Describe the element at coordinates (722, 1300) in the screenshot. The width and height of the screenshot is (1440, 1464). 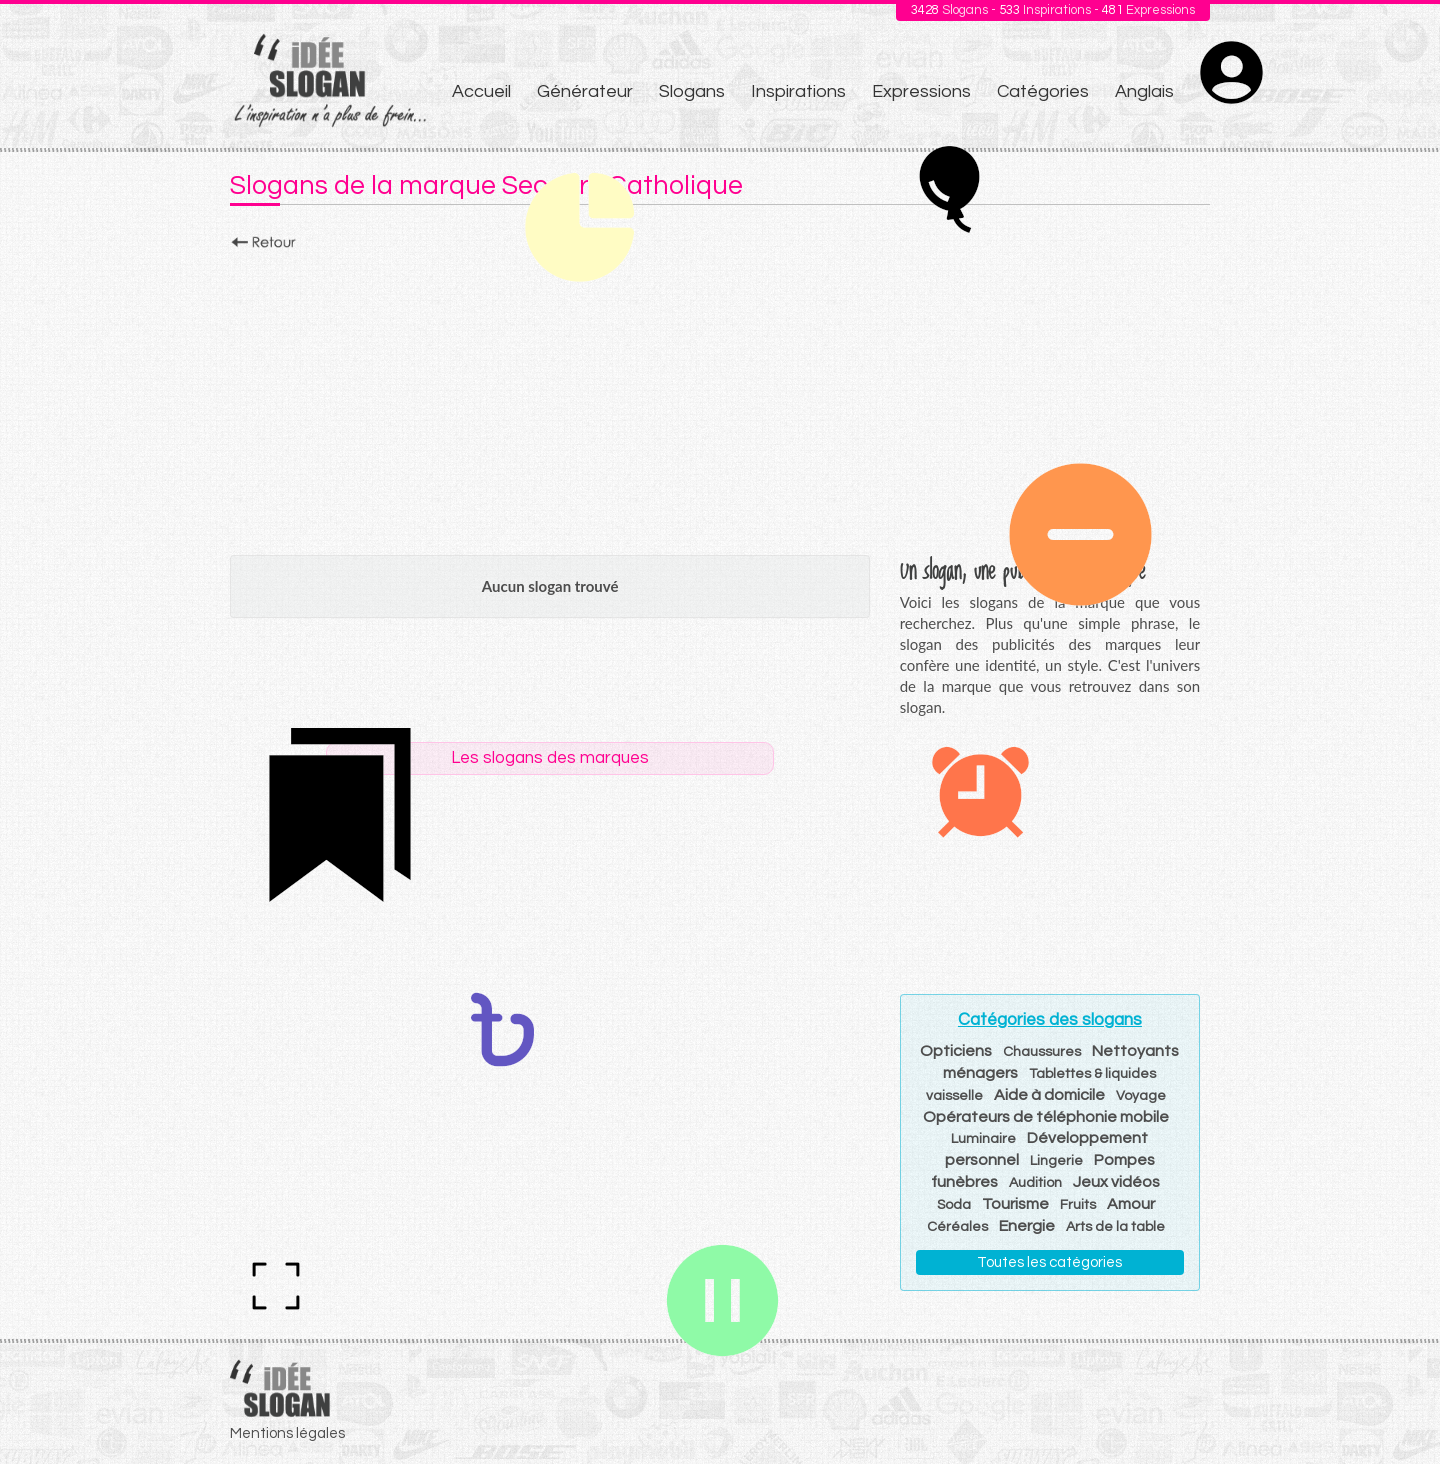
I see `pause media playback` at that location.